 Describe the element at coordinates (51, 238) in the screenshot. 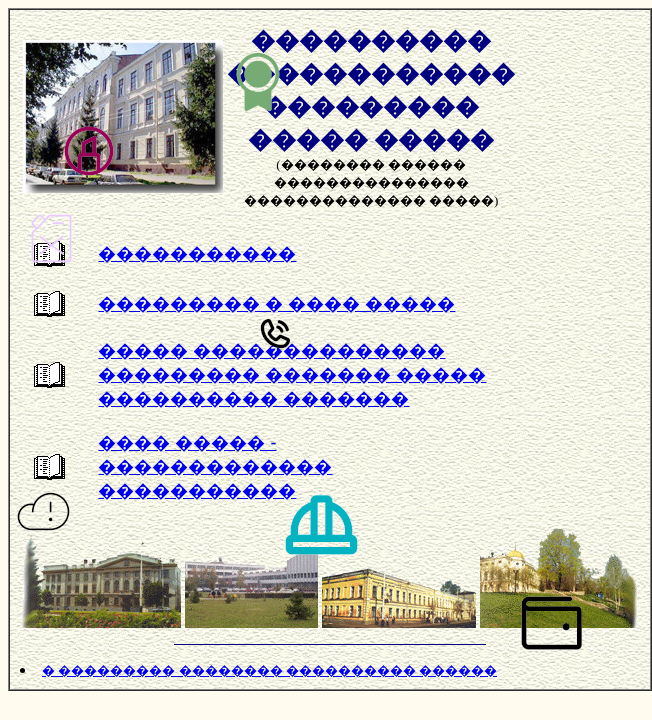

I see `indicates fuel or gas station nearby` at that location.